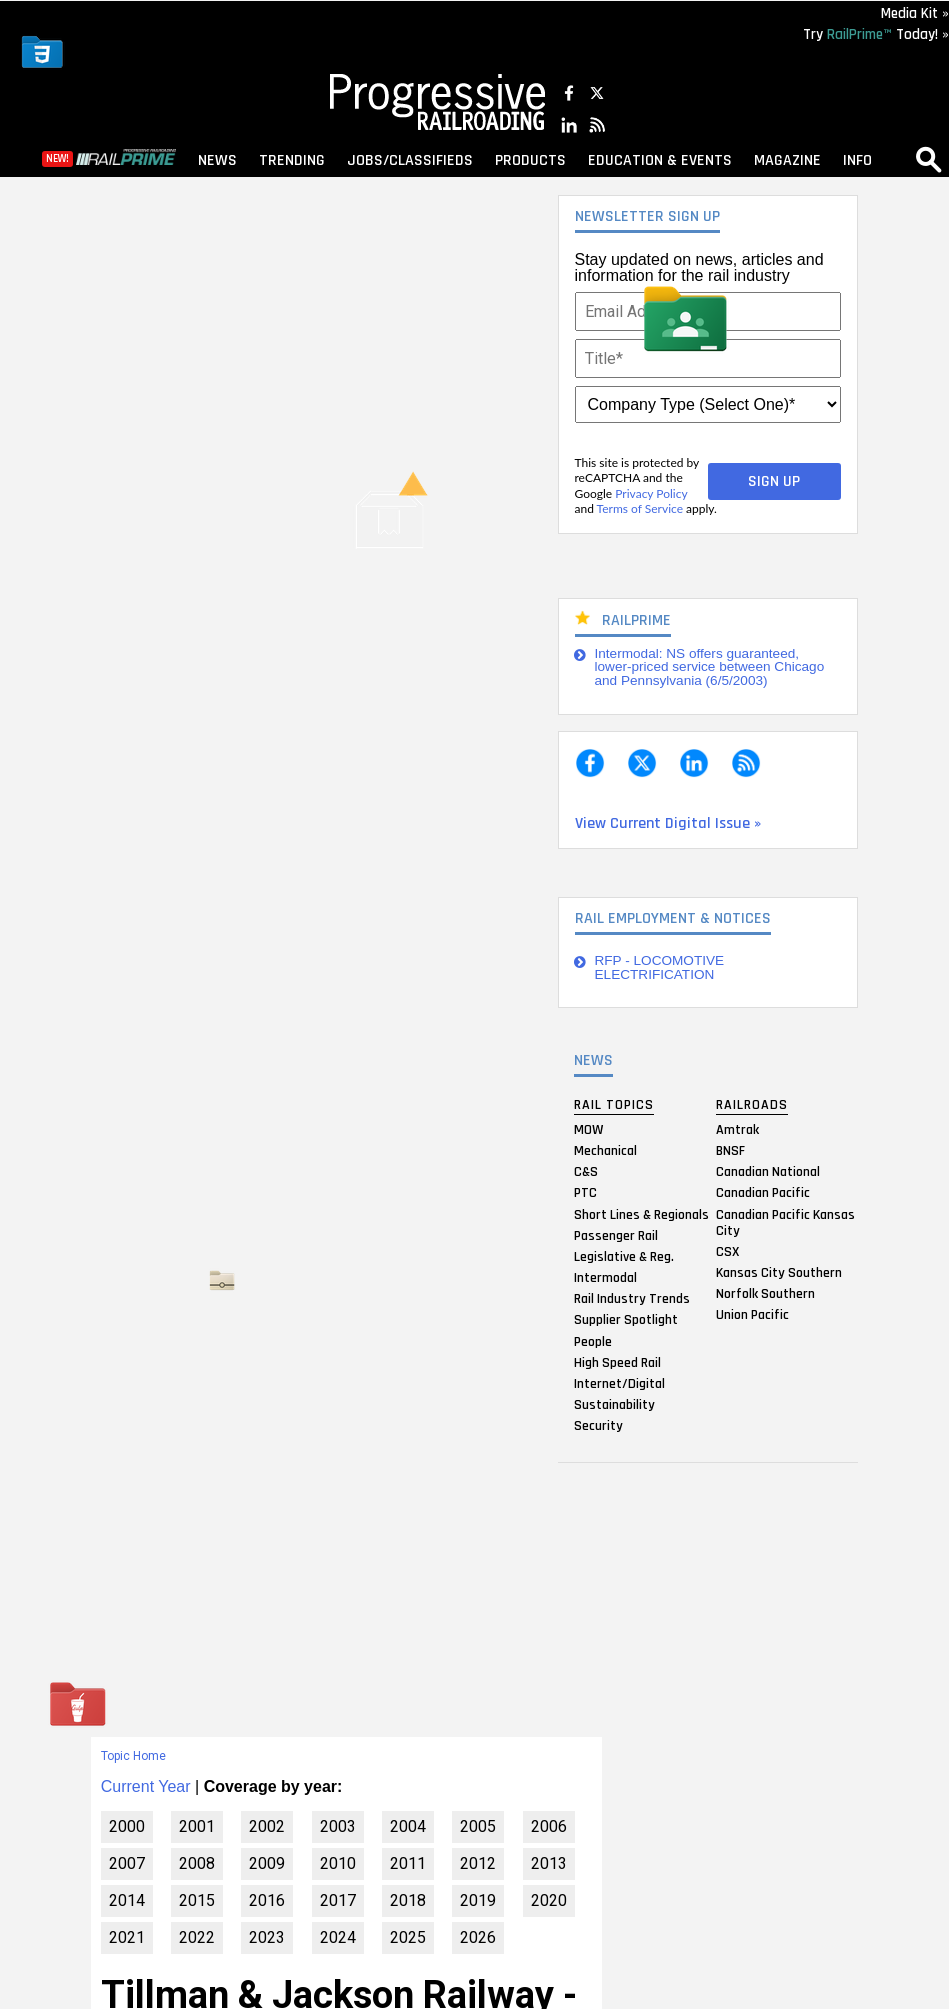 The height and width of the screenshot is (2009, 949). I want to click on folder containing pokémon game files or assets, so click(222, 1281).